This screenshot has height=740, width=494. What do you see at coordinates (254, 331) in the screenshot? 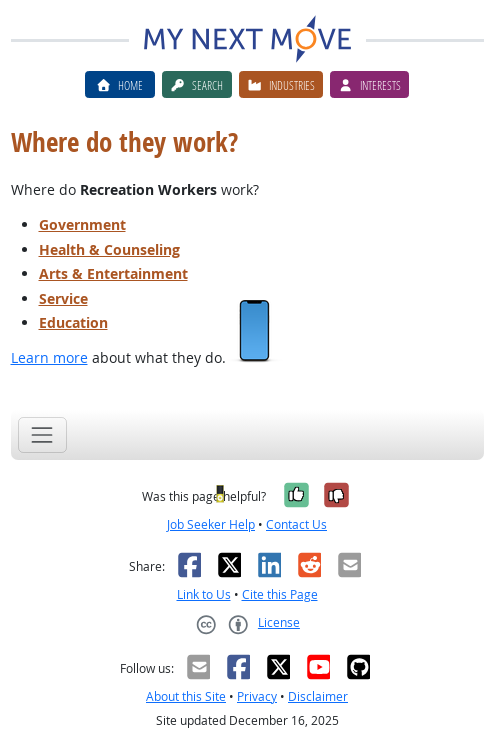
I see `iPhone 12 Pro device icon` at bounding box center [254, 331].